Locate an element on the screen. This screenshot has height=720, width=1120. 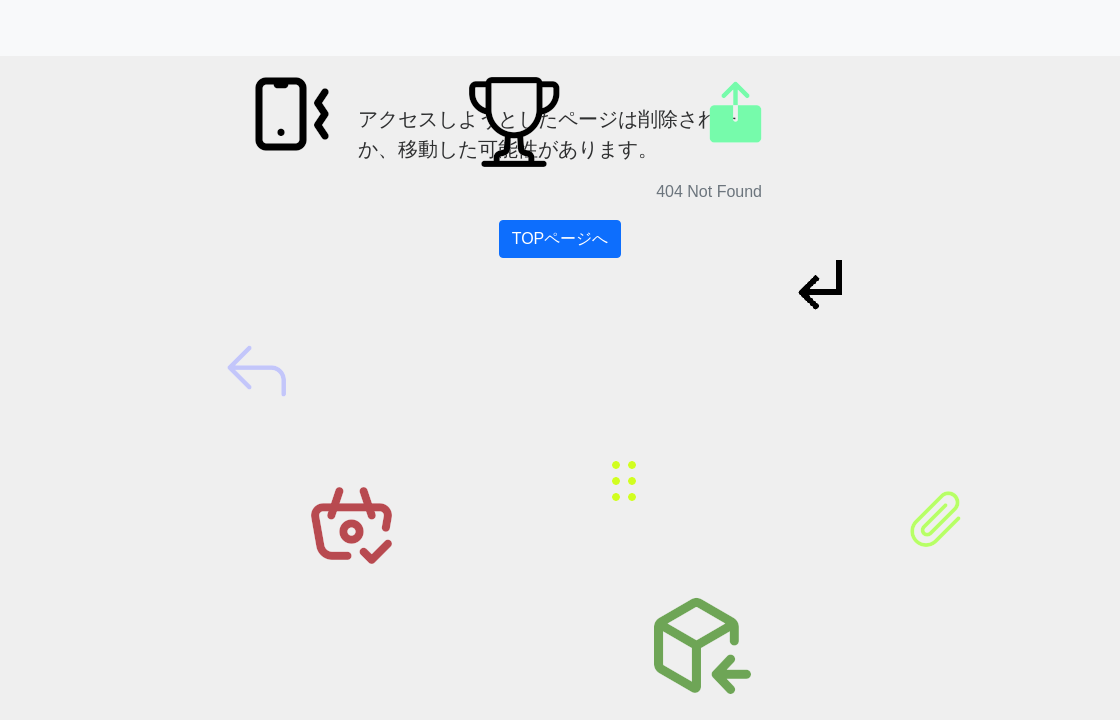
navigate to parent folder or directory is located at coordinates (818, 283).